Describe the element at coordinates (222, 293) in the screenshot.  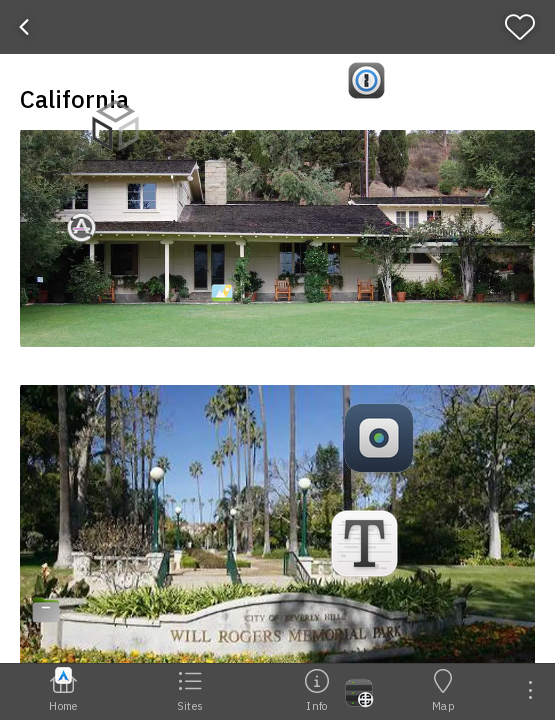
I see `open the photo gallery app` at that location.